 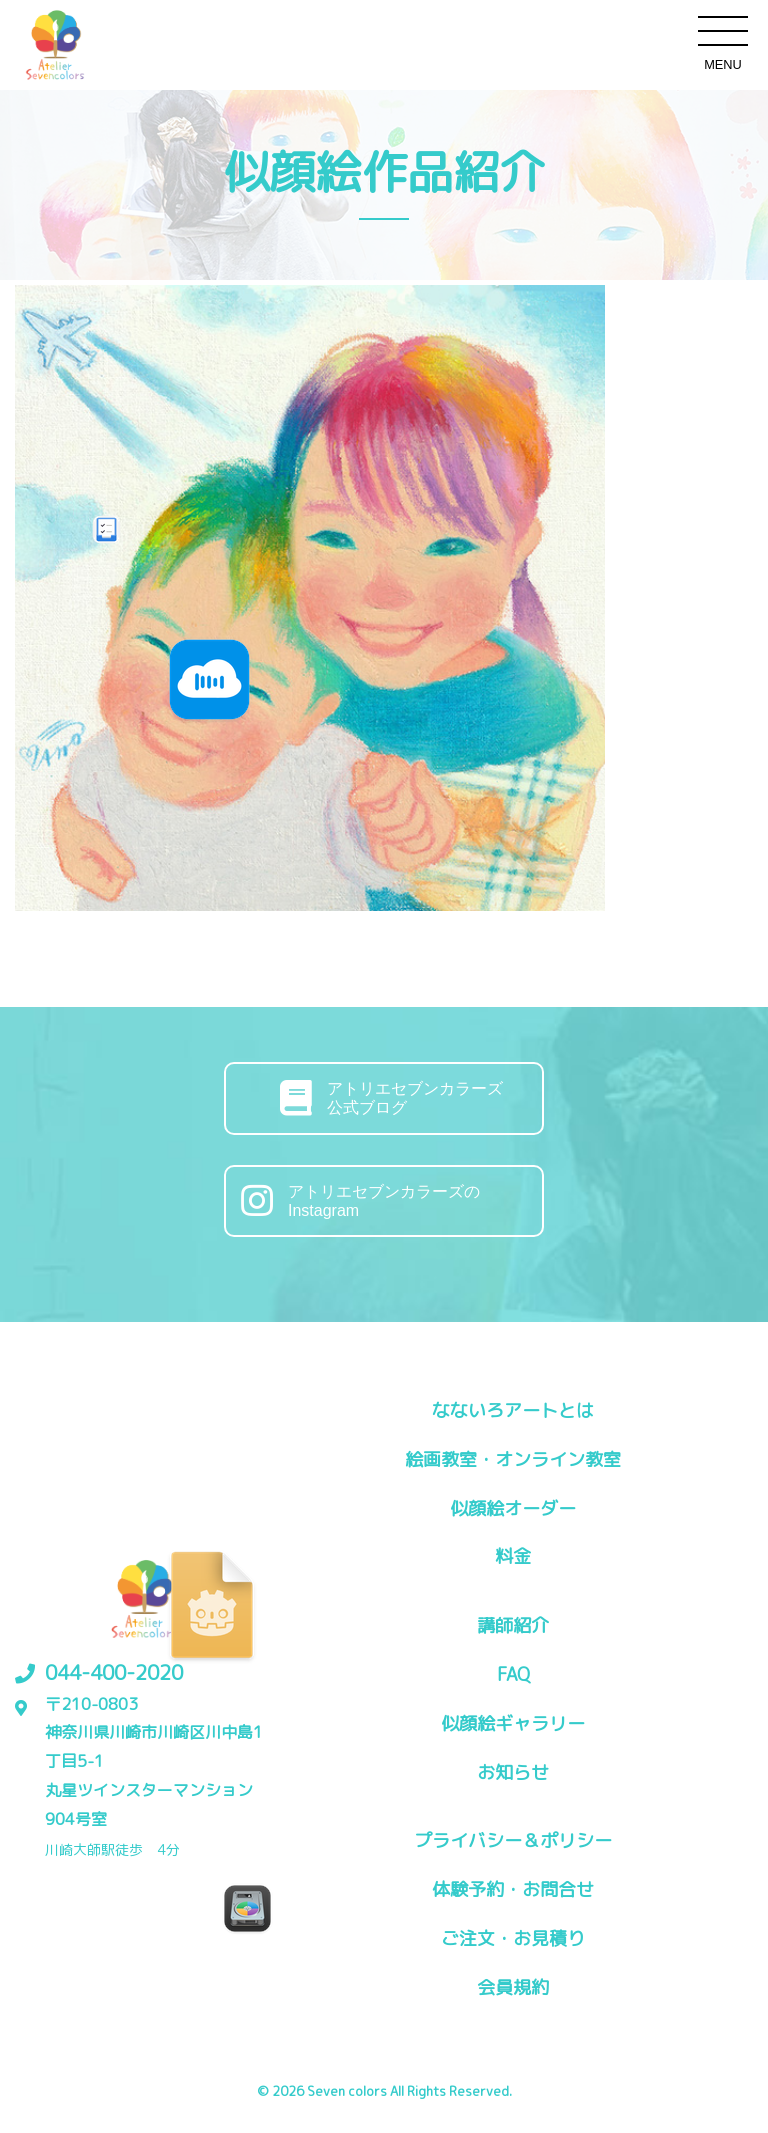 I want to click on open disk usage analyzer, so click(x=247, y=1908).